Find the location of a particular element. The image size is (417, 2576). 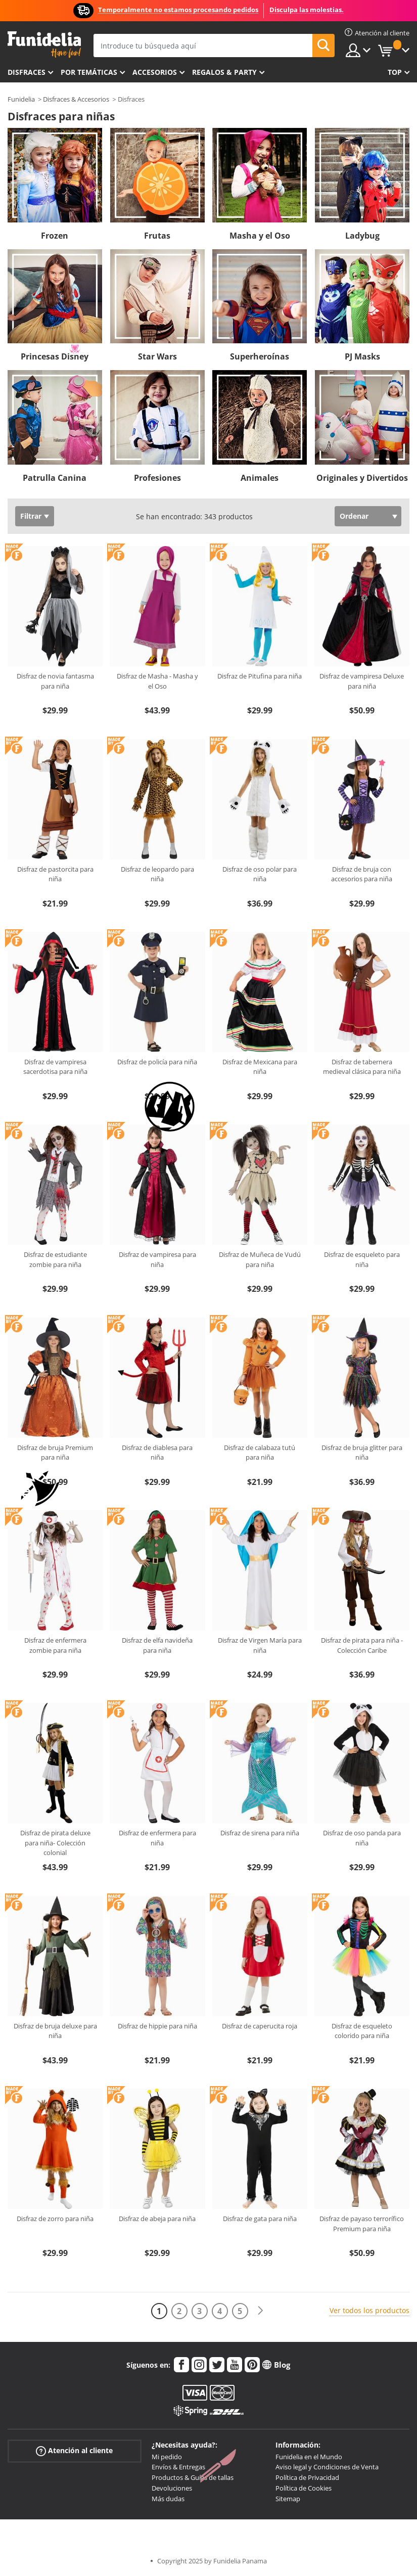

access surgical or medical tools is located at coordinates (218, 2467).